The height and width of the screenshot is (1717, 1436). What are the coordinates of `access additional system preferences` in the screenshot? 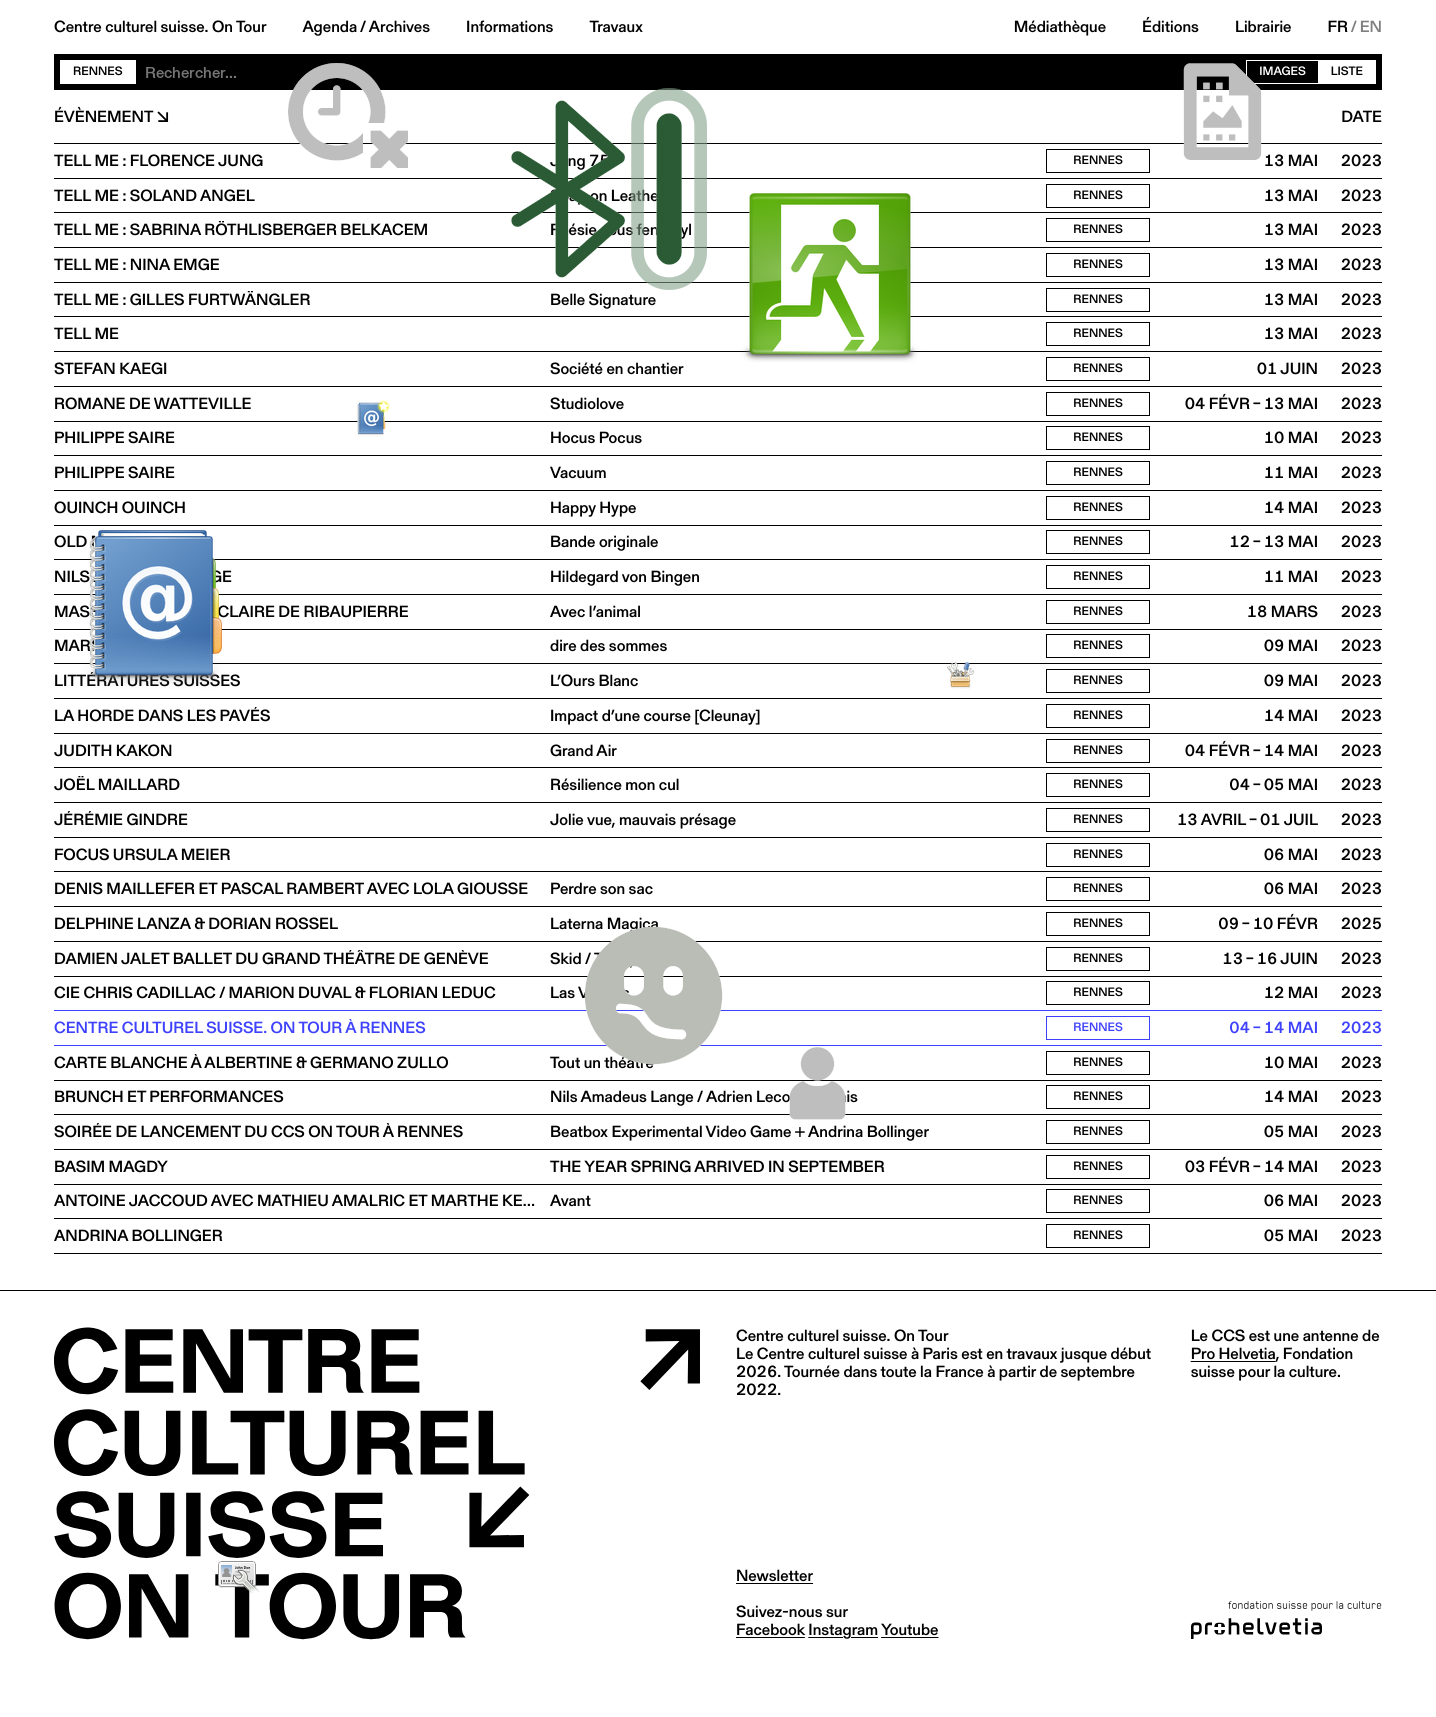 It's located at (960, 675).